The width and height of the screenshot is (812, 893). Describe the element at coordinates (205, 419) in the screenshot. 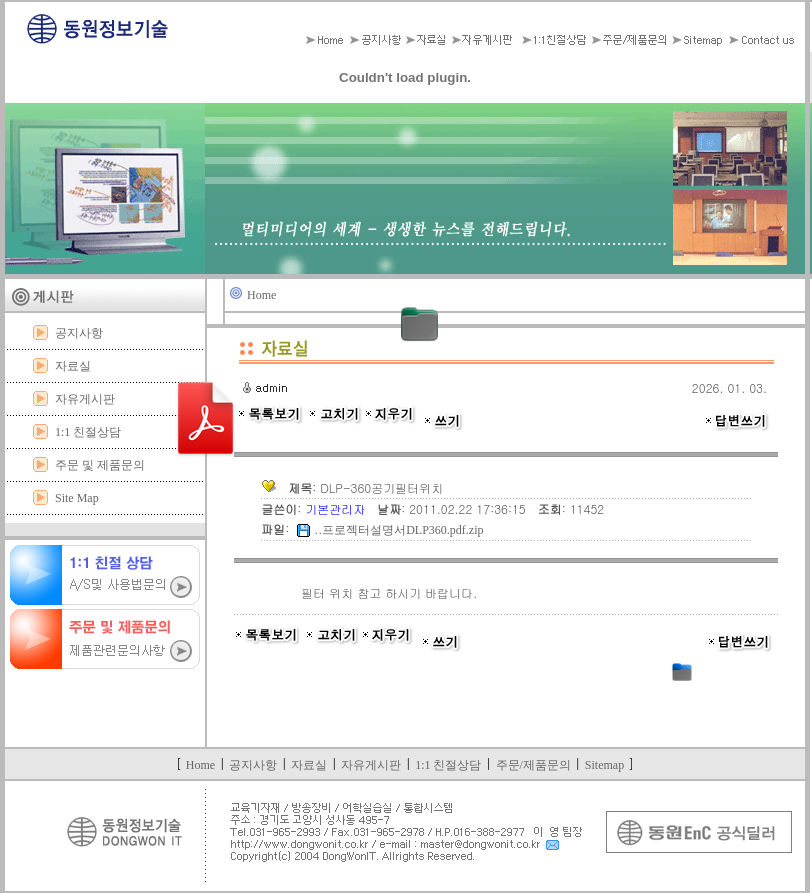

I see `open a PDF document` at that location.